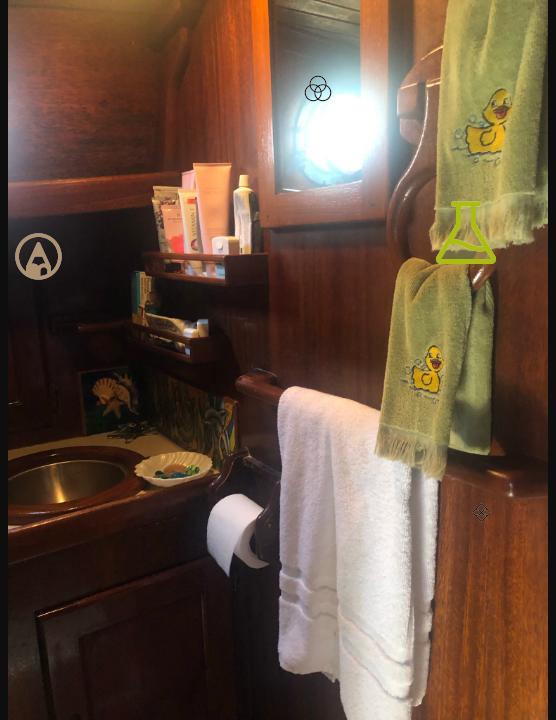  Describe the element at coordinates (466, 234) in the screenshot. I see `access lab or experimental features` at that location.